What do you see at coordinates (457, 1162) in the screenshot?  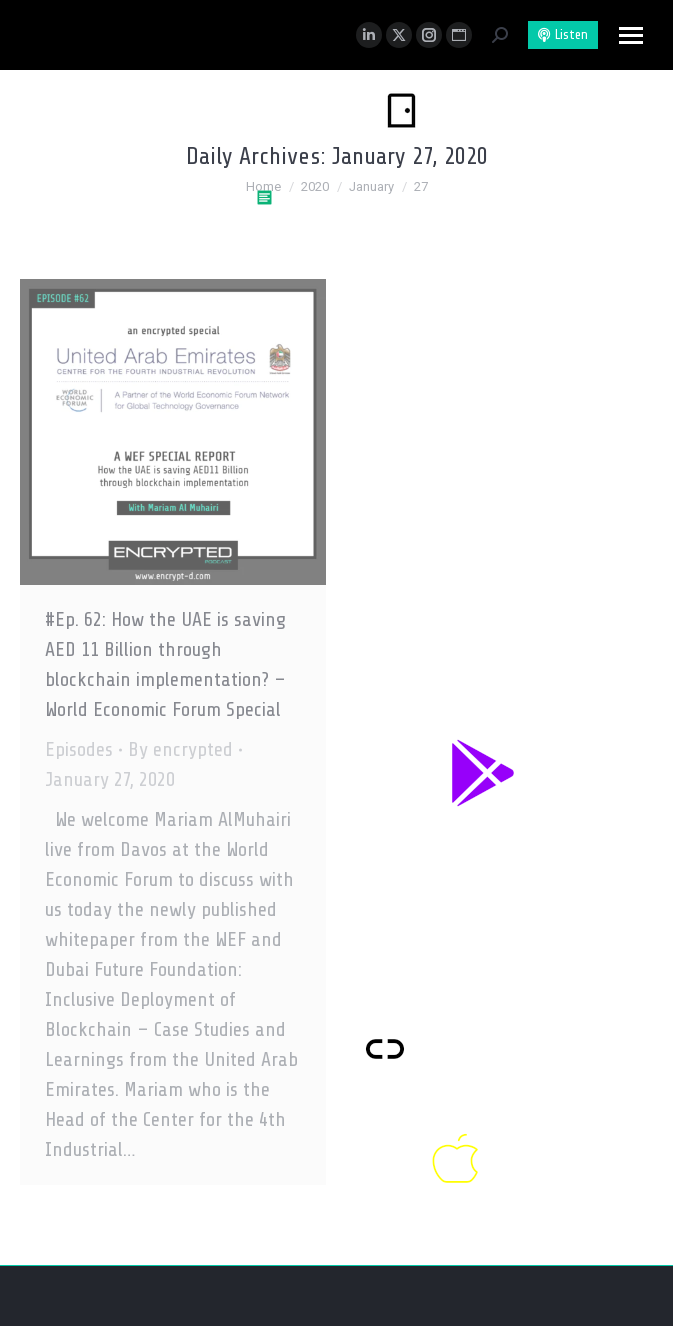 I see `indicates Apple device or iOS compatibility` at bounding box center [457, 1162].